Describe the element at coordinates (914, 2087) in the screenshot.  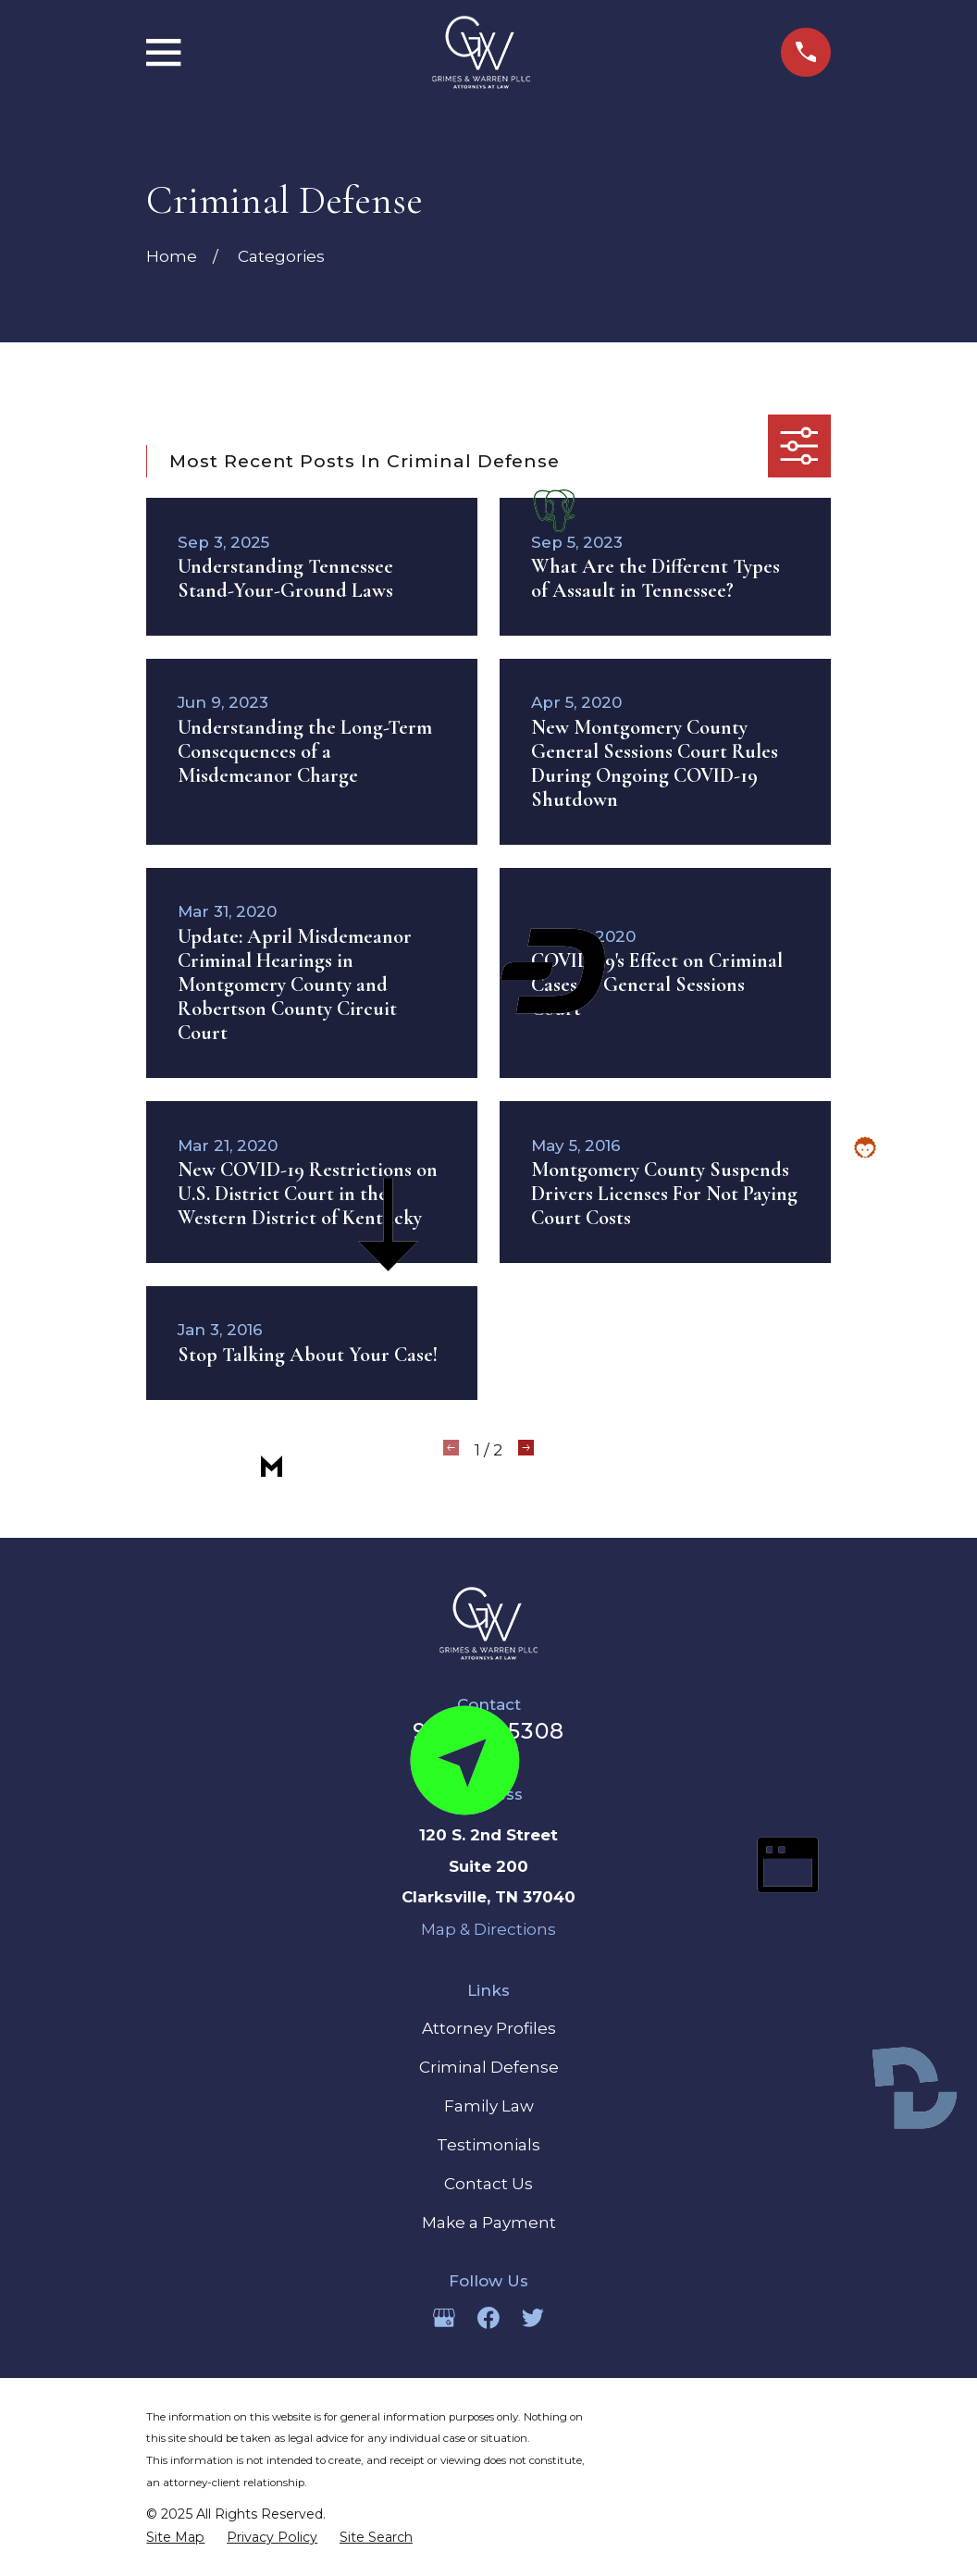
I see `open Decap CMS dashboard` at that location.